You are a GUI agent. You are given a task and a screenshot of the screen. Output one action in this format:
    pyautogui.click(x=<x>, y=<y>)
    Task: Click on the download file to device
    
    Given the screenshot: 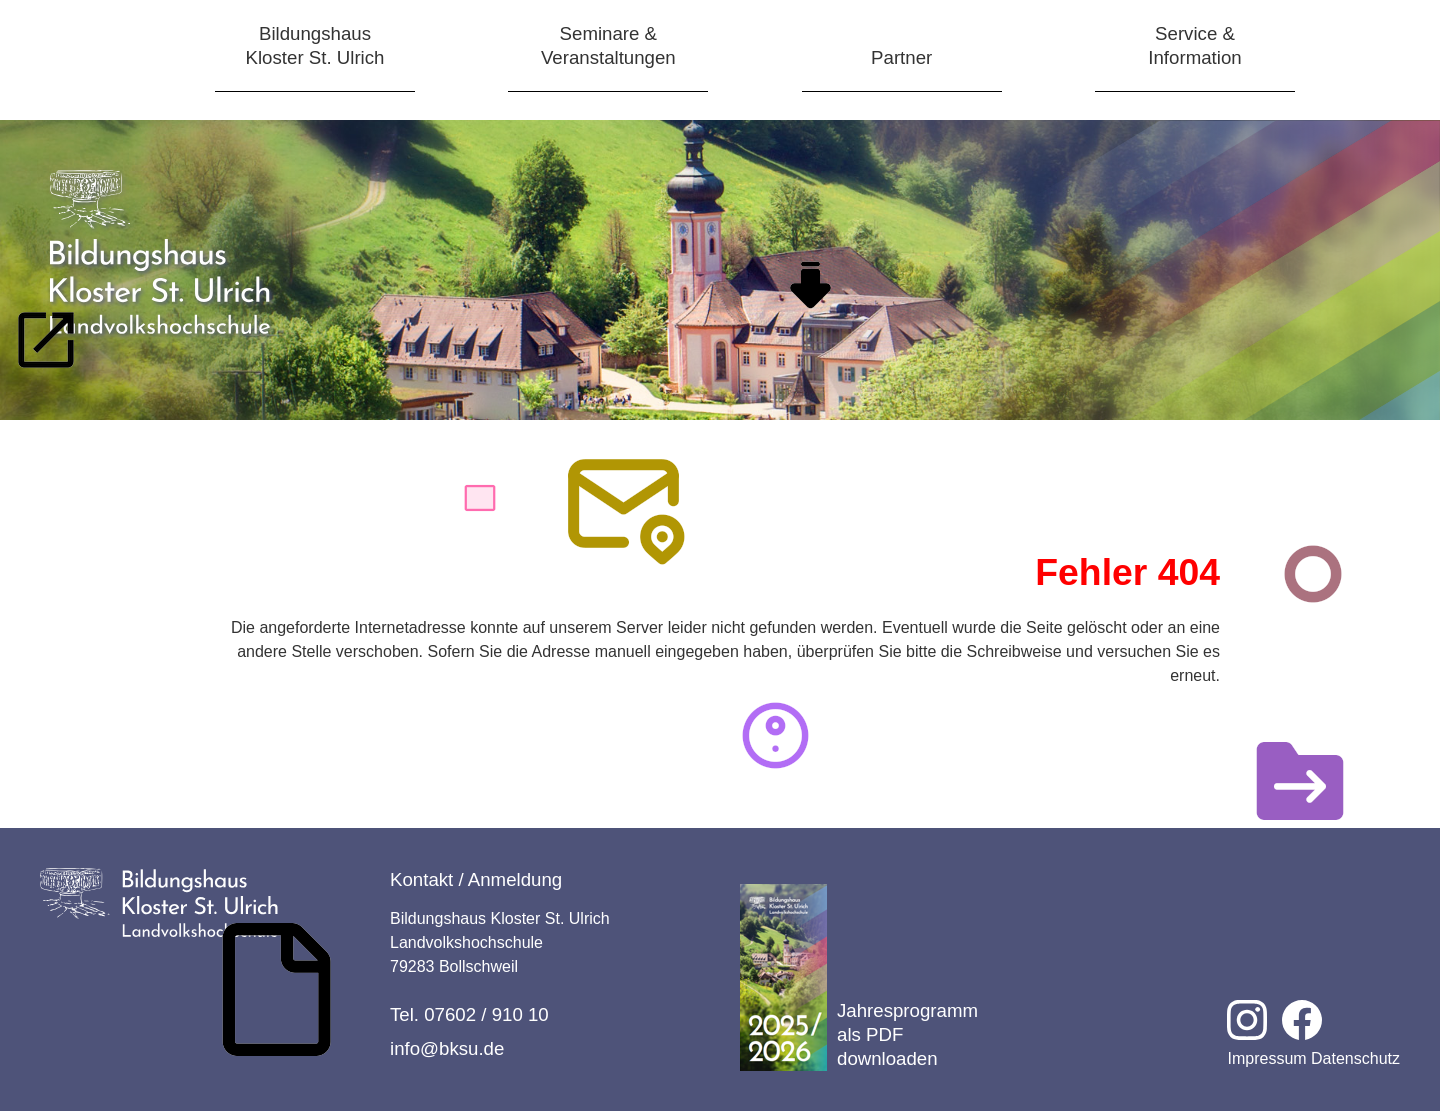 What is the action you would take?
    pyautogui.click(x=810, y=285)
    